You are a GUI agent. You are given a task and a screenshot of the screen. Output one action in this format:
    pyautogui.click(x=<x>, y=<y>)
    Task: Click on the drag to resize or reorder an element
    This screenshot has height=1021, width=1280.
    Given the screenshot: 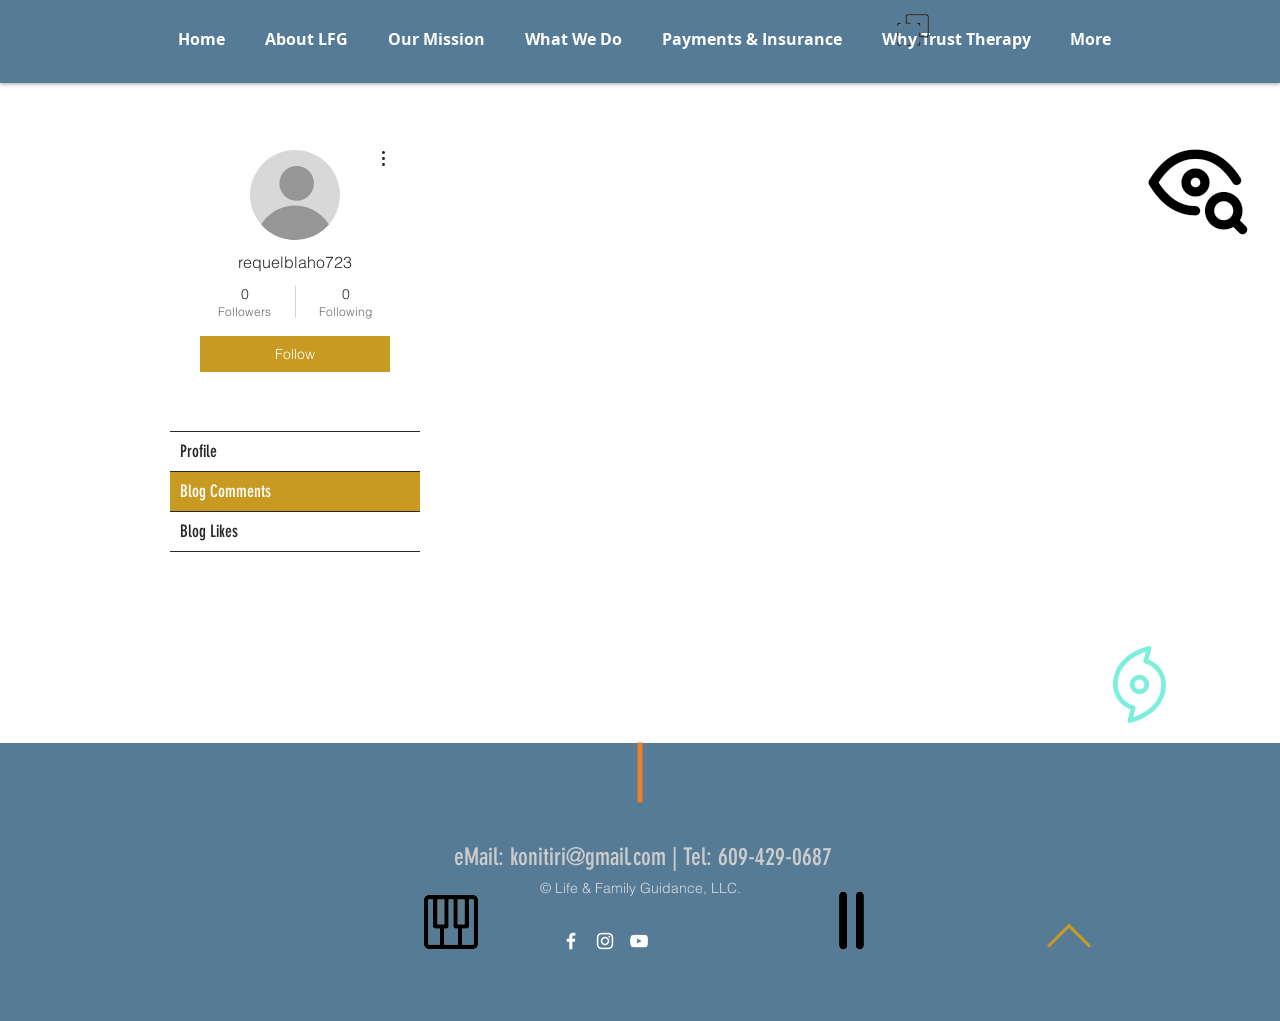 What is the action you would take?
    pyautogui.click(x=851, y=920)
    